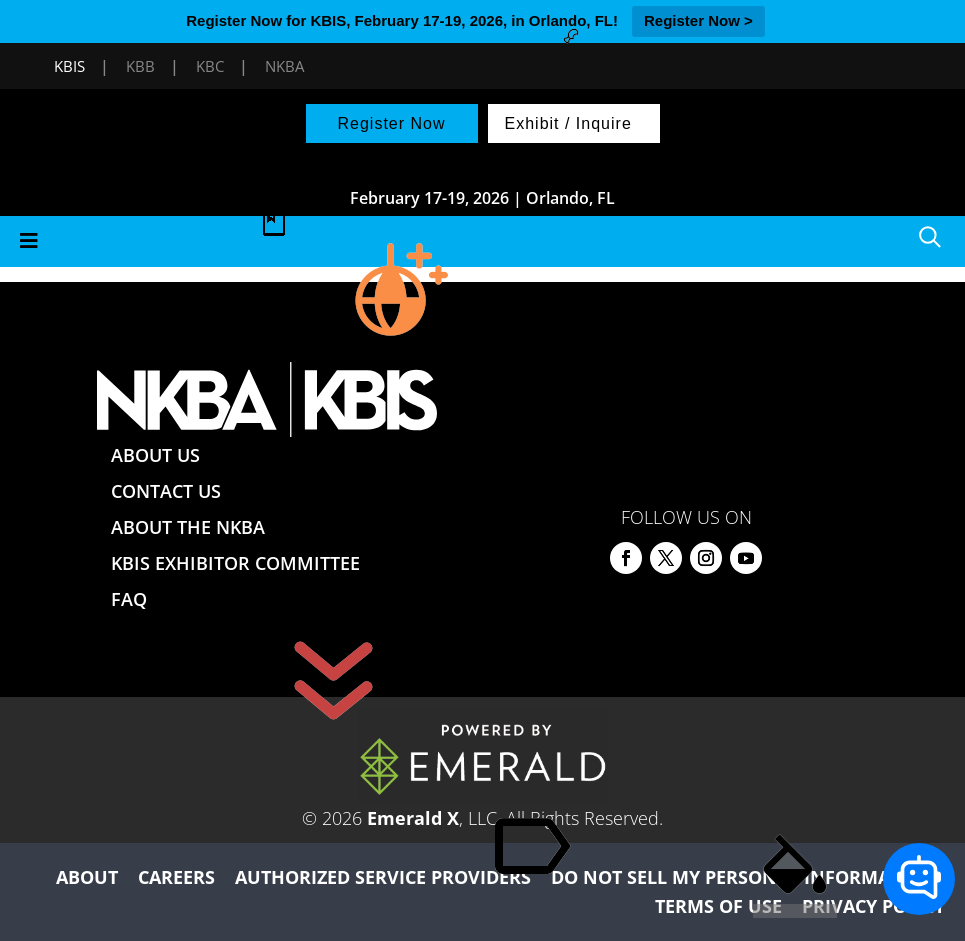  What do you see at coordinates (274, 222) in the screenshot?
I see `access your classes or courses` at bounding box center [274, 222].